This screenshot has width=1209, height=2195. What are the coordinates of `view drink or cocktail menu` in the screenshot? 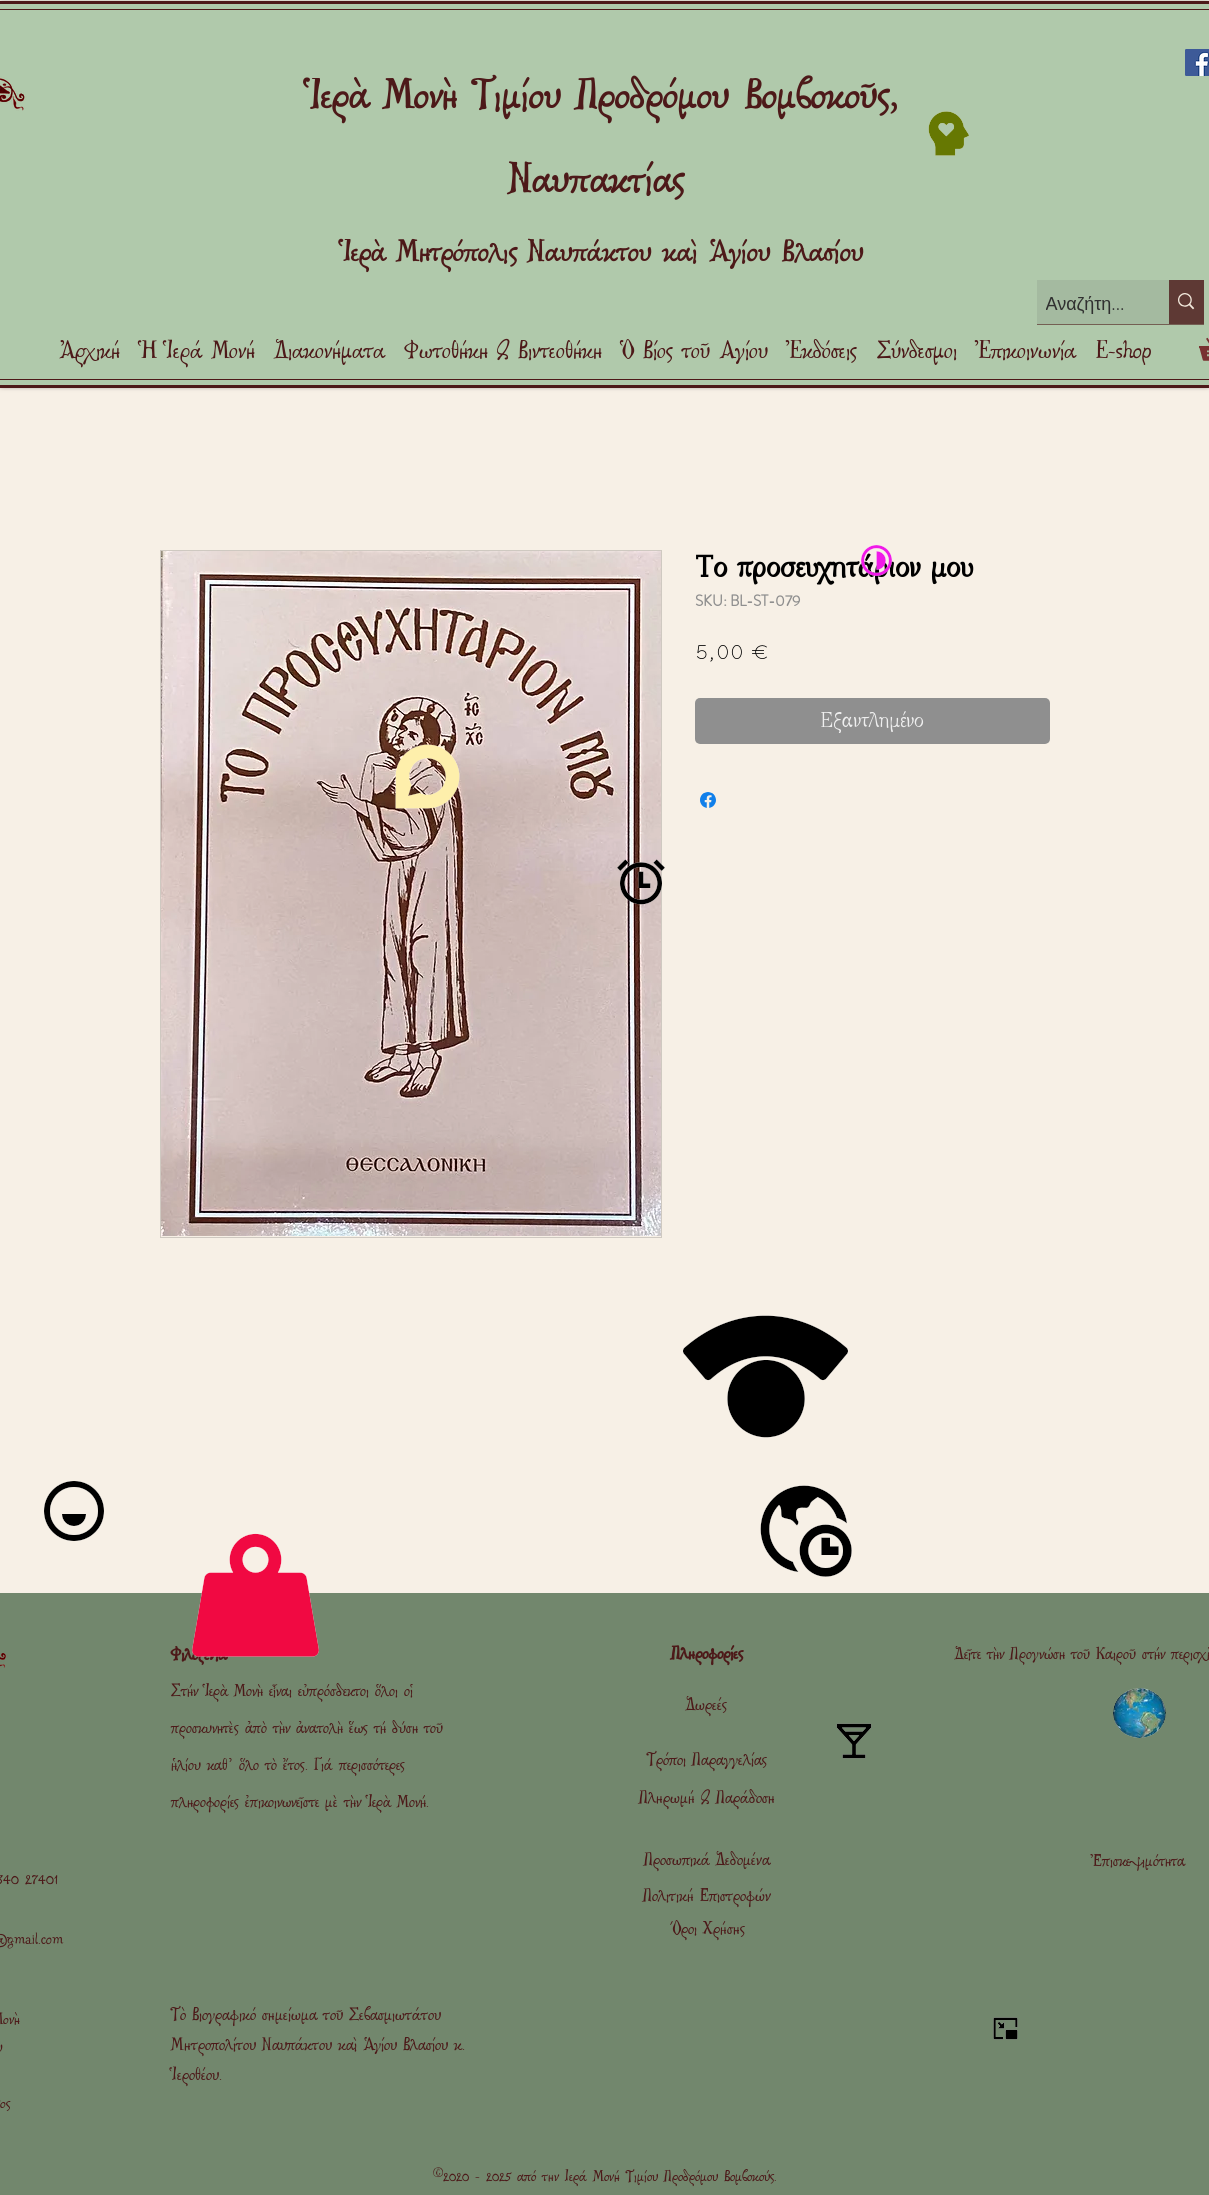 It's located at (854, 1741).